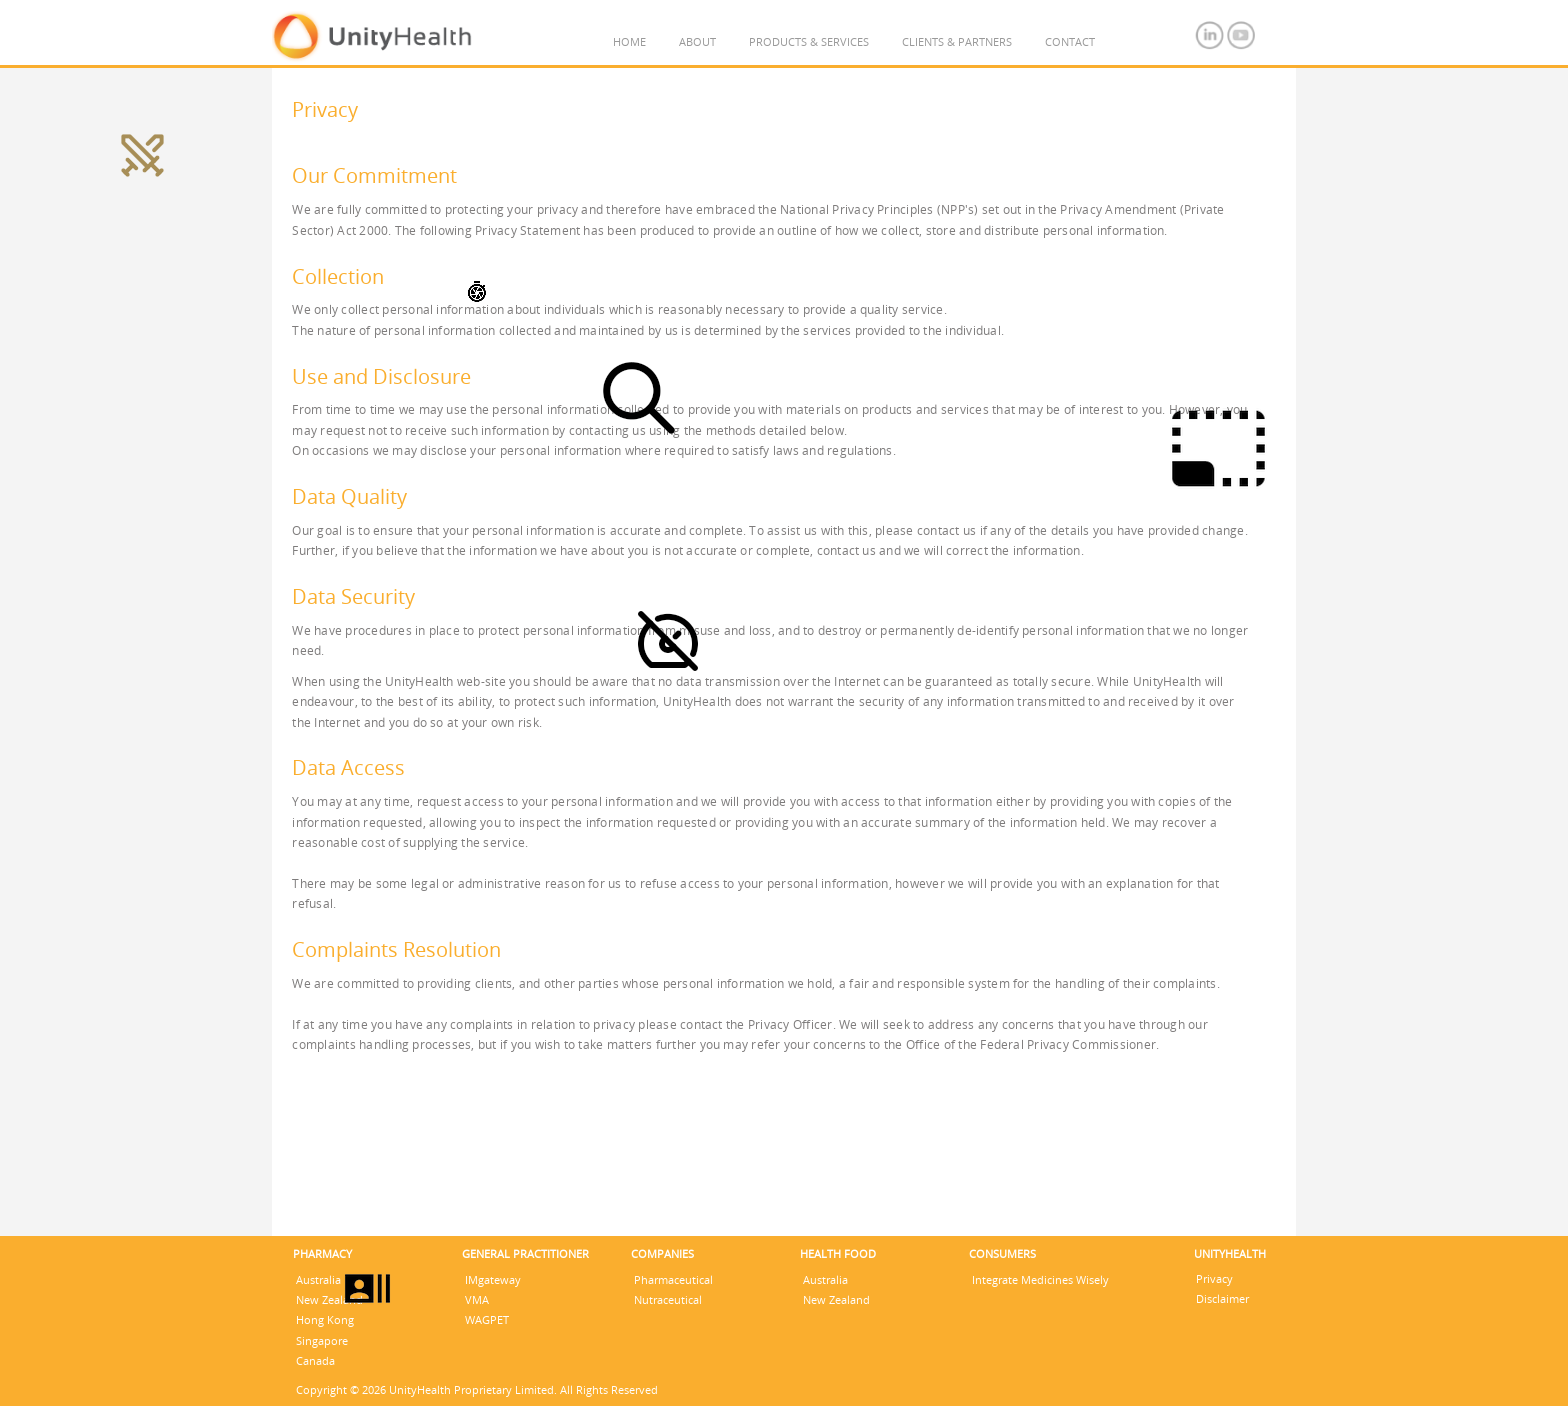 The height and width of the screenshot is (1406, 1568). What do you see at coordinates (367, 1288) in the screenshot?
I see `view recently contacted people` at bounding box center [367, 1288].